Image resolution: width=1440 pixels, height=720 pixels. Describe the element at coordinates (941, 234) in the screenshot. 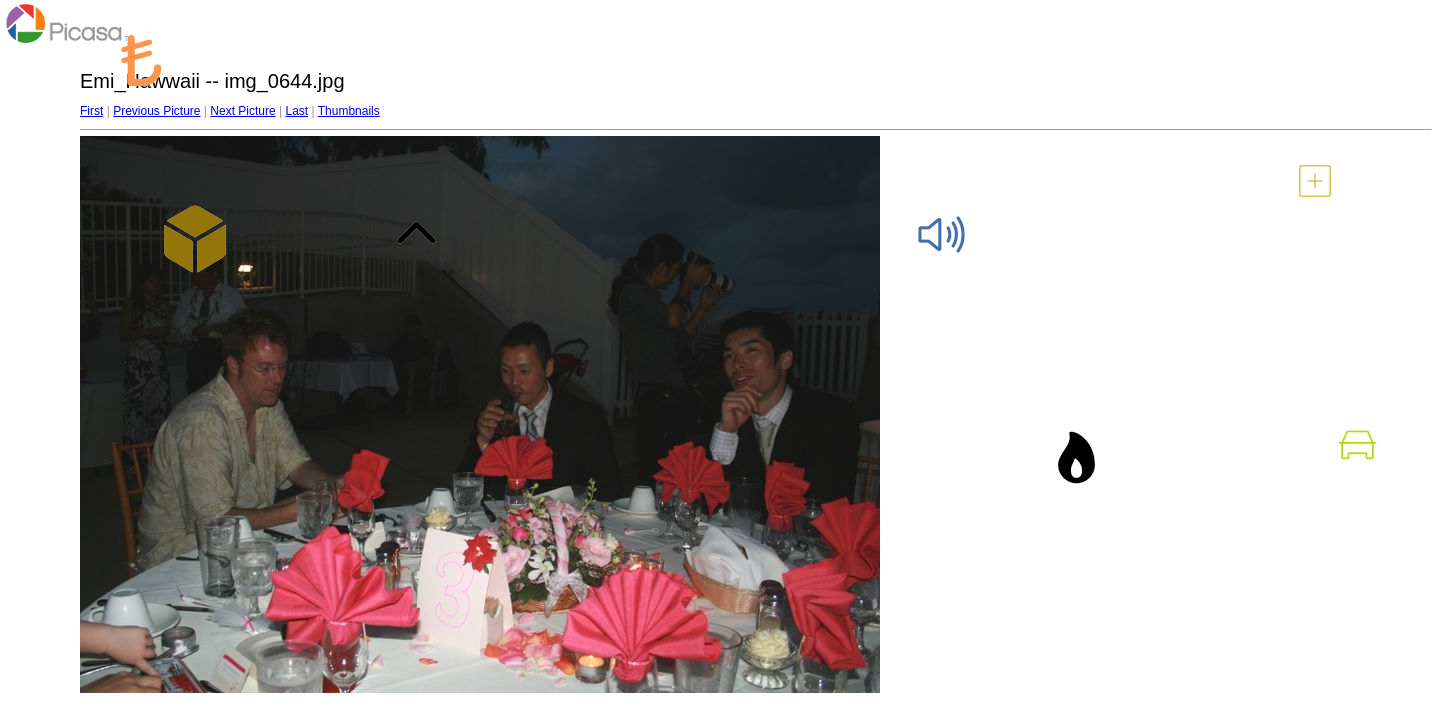

I see `adjust or increase audio volume` at that location.